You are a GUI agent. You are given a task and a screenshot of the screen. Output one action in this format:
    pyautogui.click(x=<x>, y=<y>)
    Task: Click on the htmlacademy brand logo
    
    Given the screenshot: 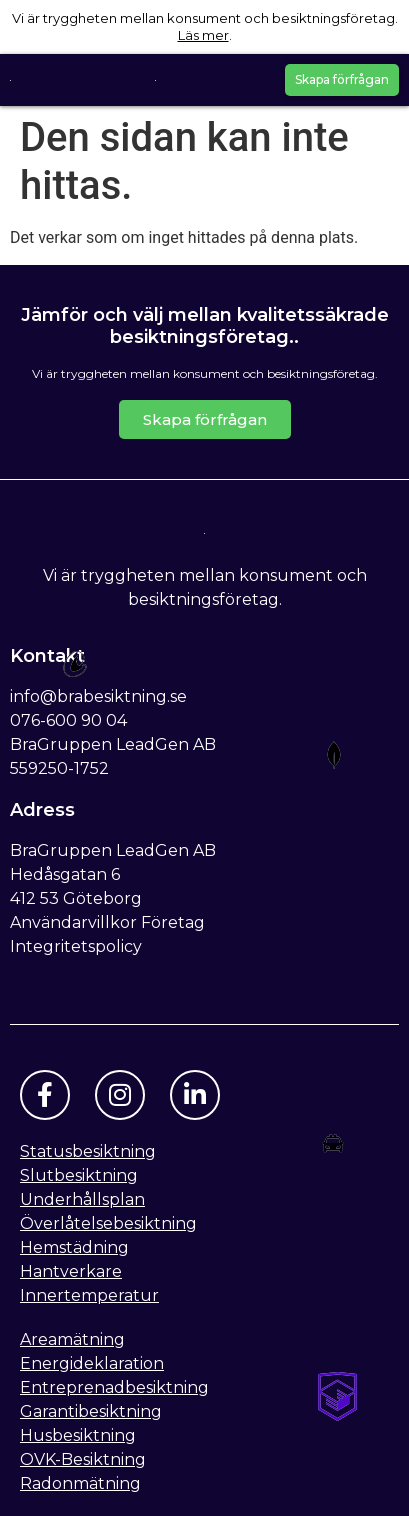 What is the action you would take?
    pyautogui.click(x=337, y=1396)
    